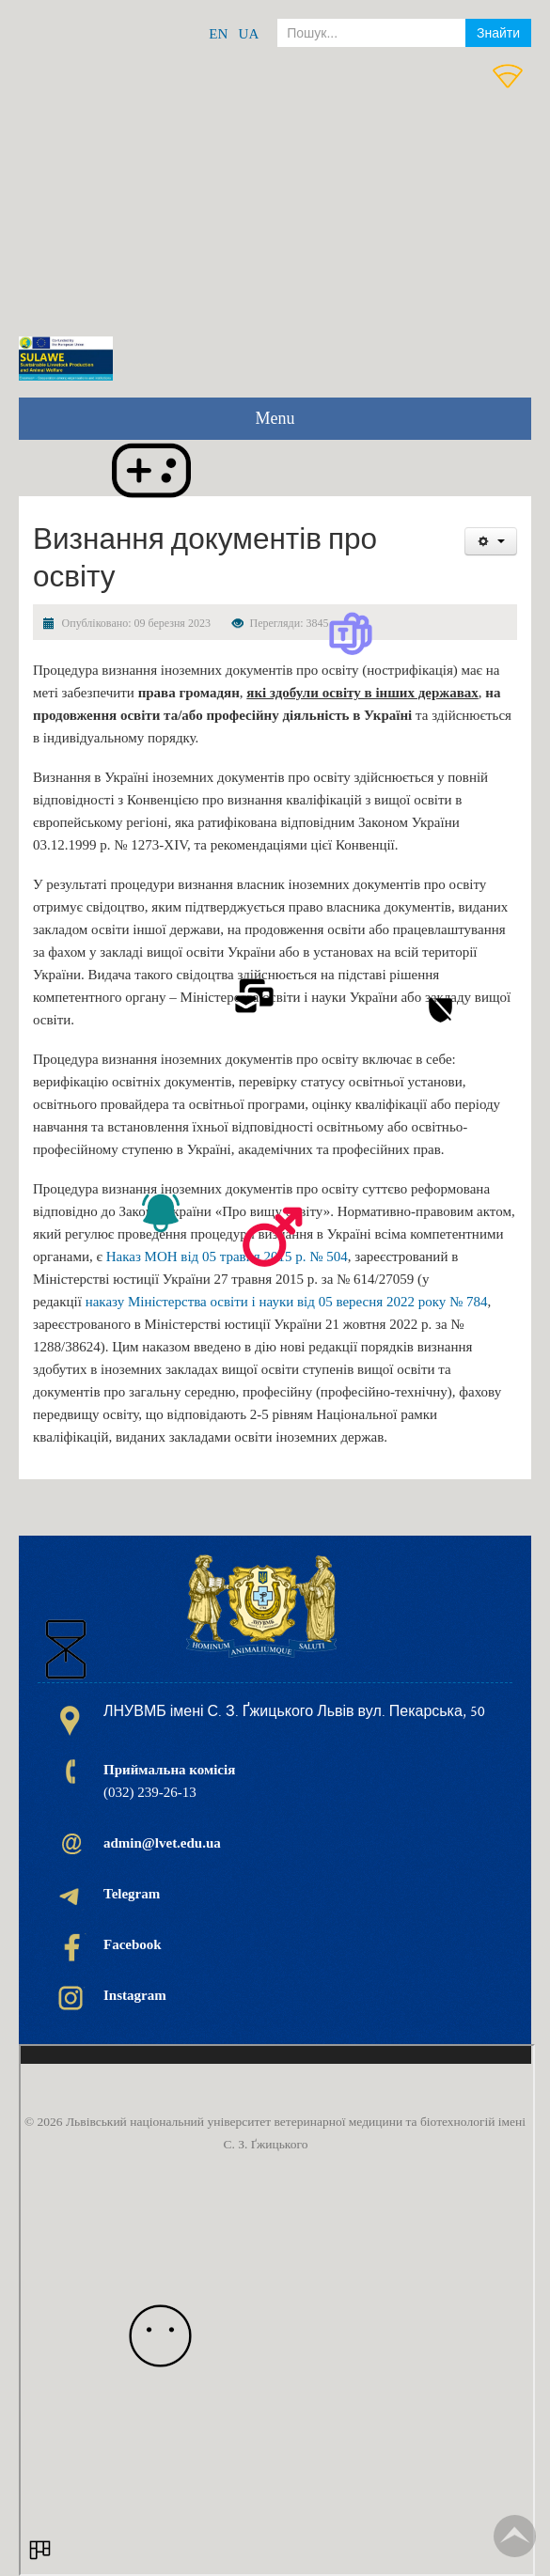 Image resolution: width=550 pixels, height=2576 pixels. Describe the element at coordinates (66, 1649) in the screenshot. I see `indicates a process is in progress` at that location.